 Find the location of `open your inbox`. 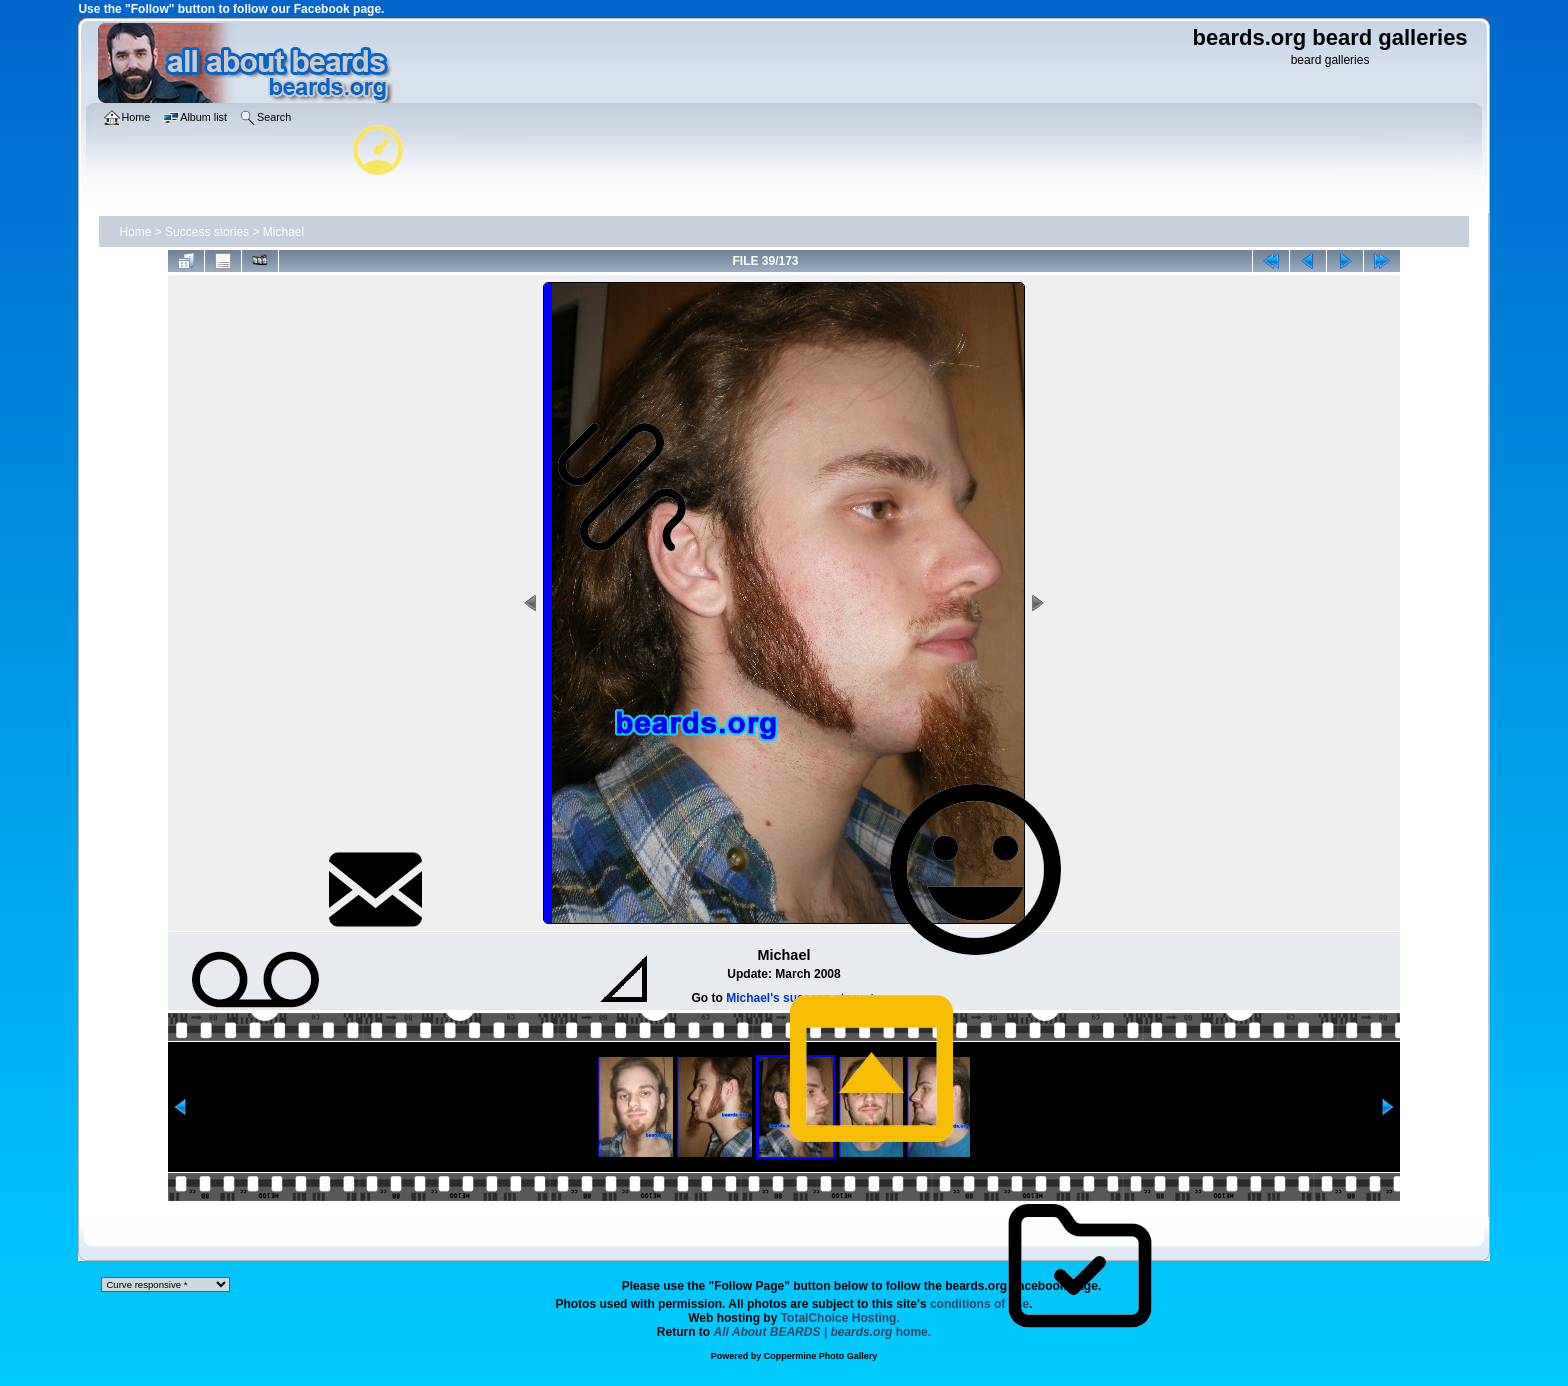

open your inbox is located at coordinates (375, 889).